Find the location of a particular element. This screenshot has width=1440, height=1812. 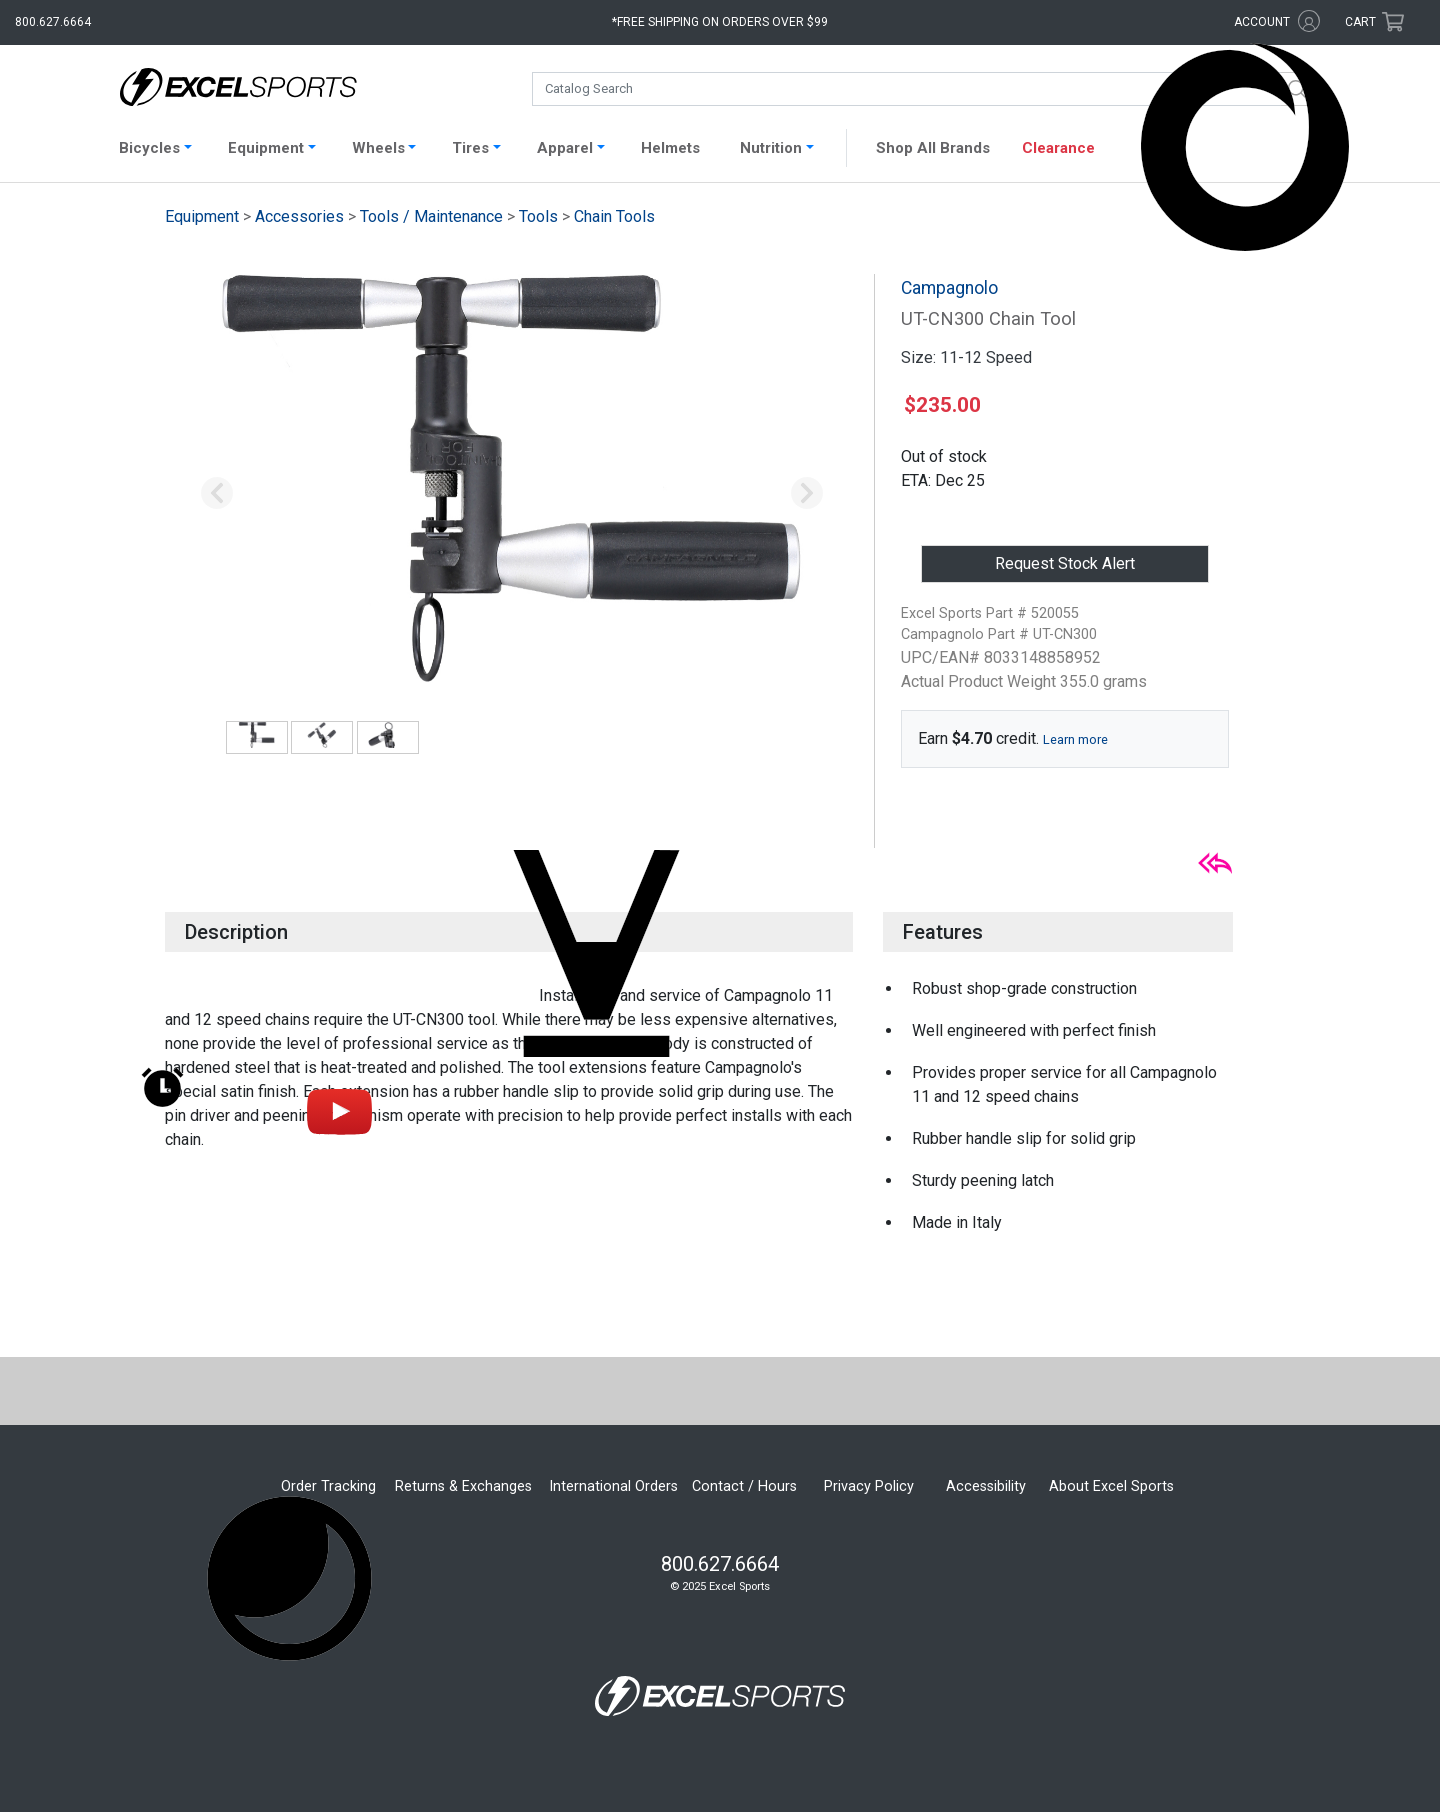

visit viblo platform is located at coordinates (596, 953).